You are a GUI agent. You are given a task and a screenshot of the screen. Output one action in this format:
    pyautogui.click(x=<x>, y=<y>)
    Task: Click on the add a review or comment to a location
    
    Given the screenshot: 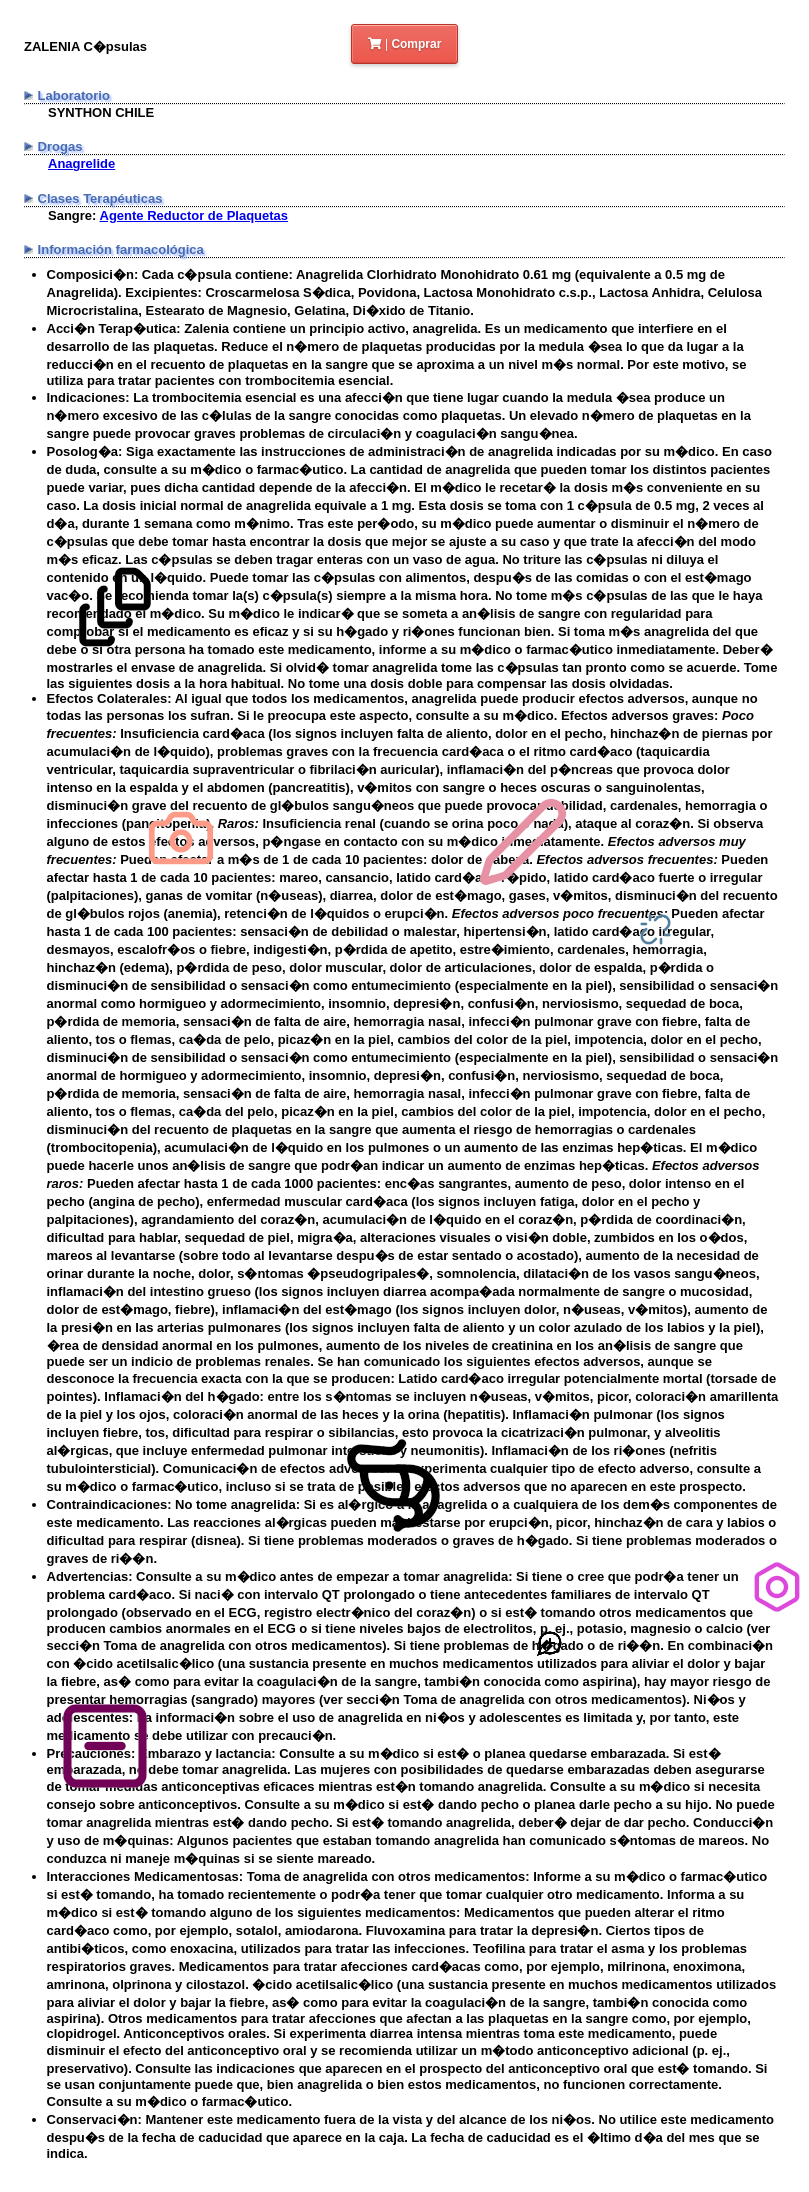 What is the action you would take?
    pyautogui.click(x=550, y=1643)
    